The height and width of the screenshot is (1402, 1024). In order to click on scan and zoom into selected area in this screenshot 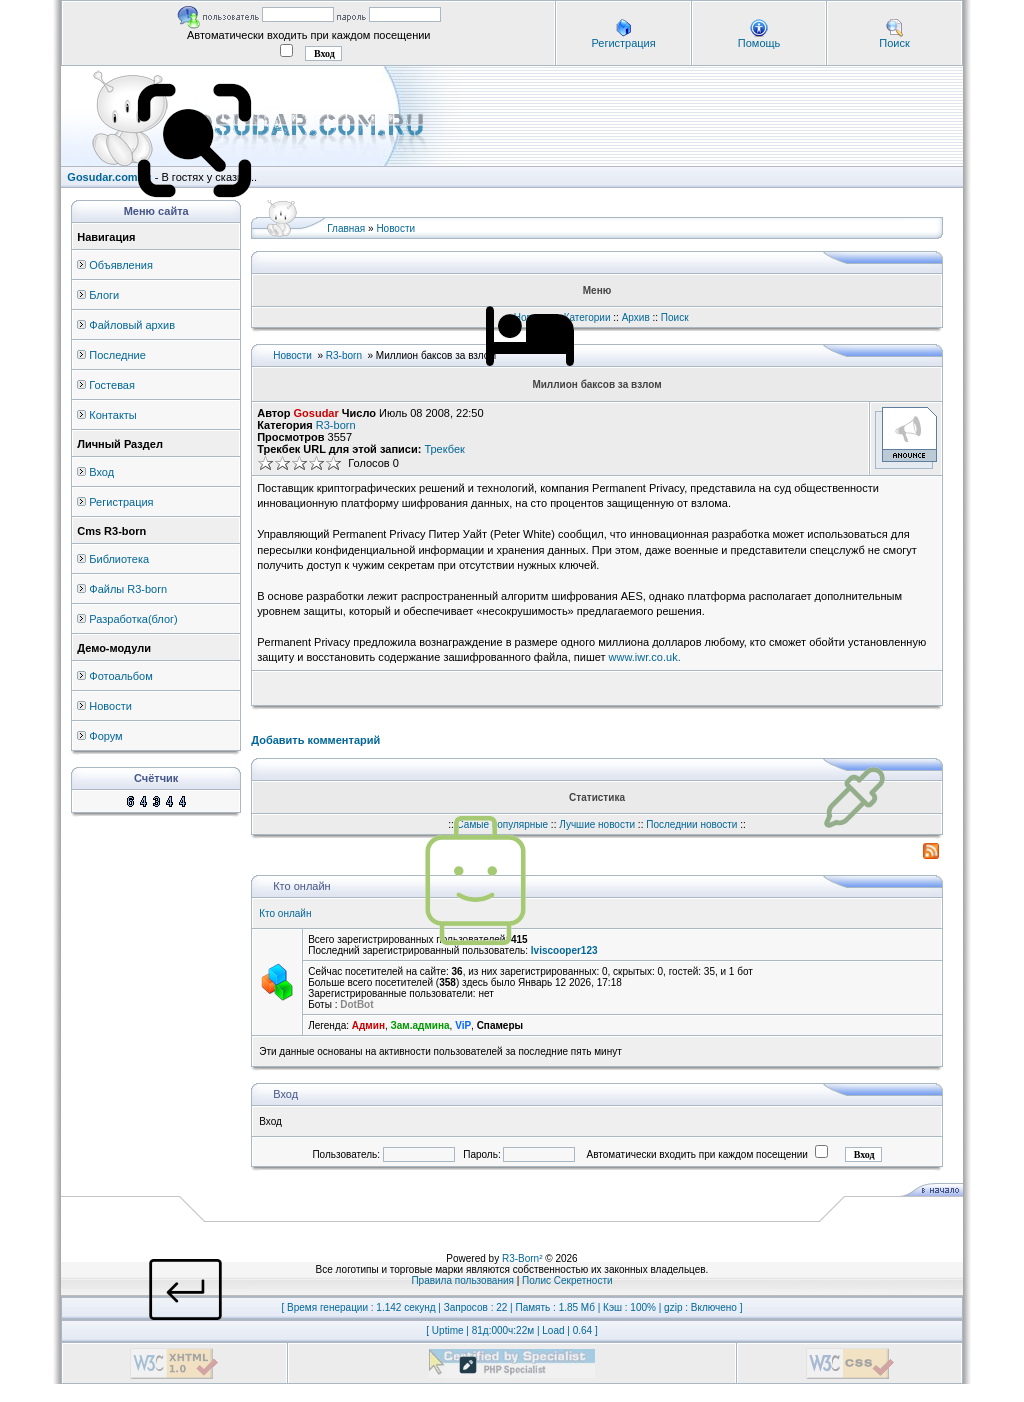, I will do `click(194, 140)`.